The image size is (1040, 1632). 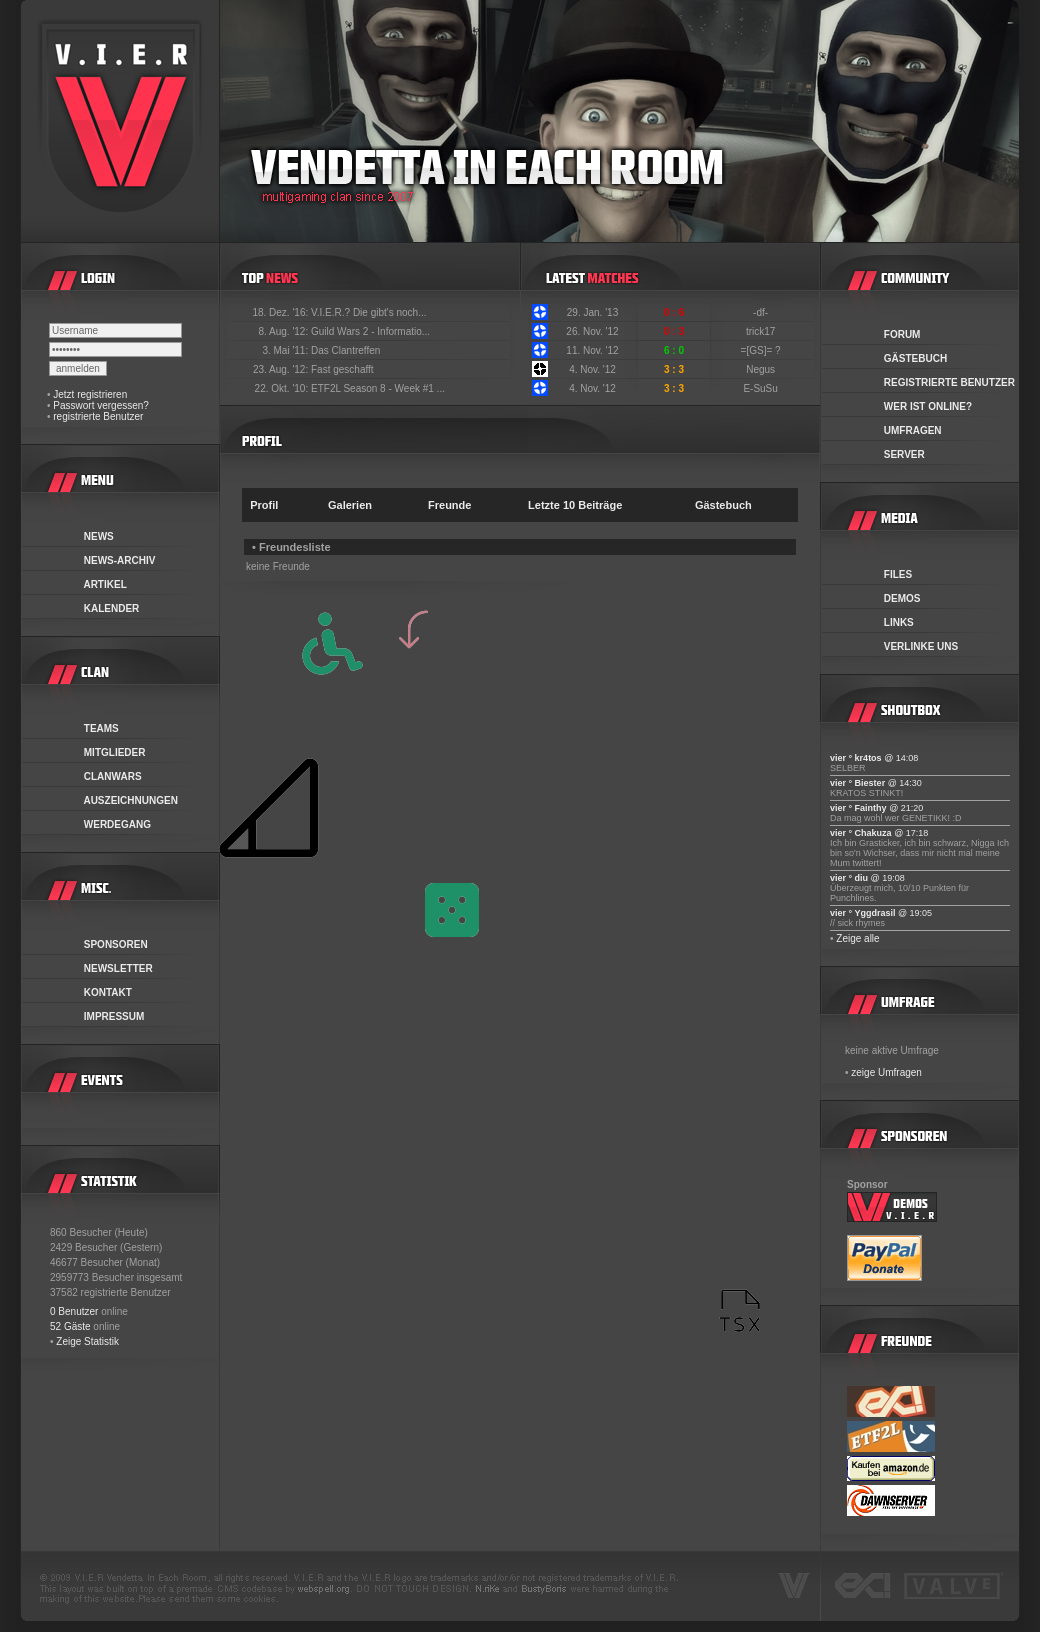 What do you see at coordinates (452, 910) in the screenshot?
I see `roll dice or randomize selection` at bounding box center [452, 910].